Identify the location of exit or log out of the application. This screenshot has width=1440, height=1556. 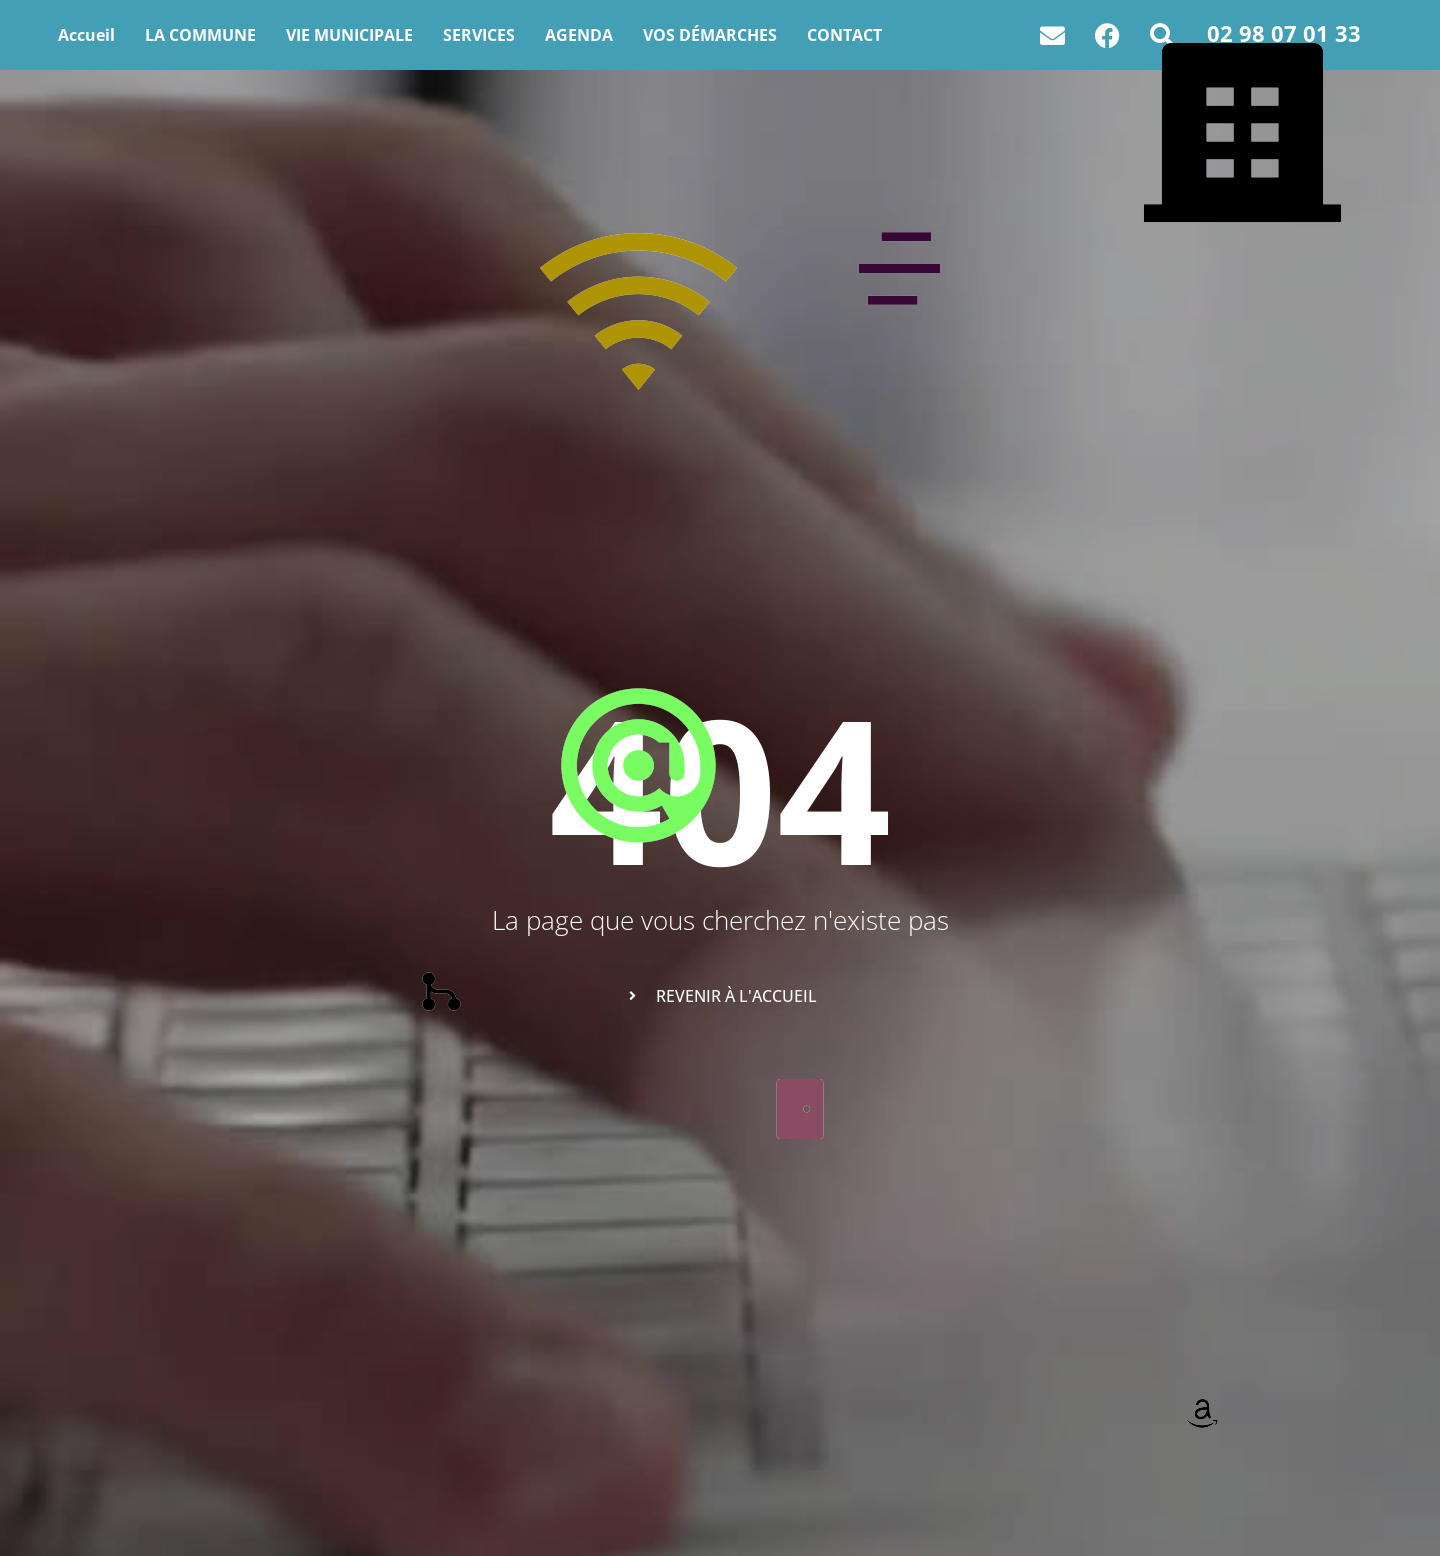
(800, 1109).